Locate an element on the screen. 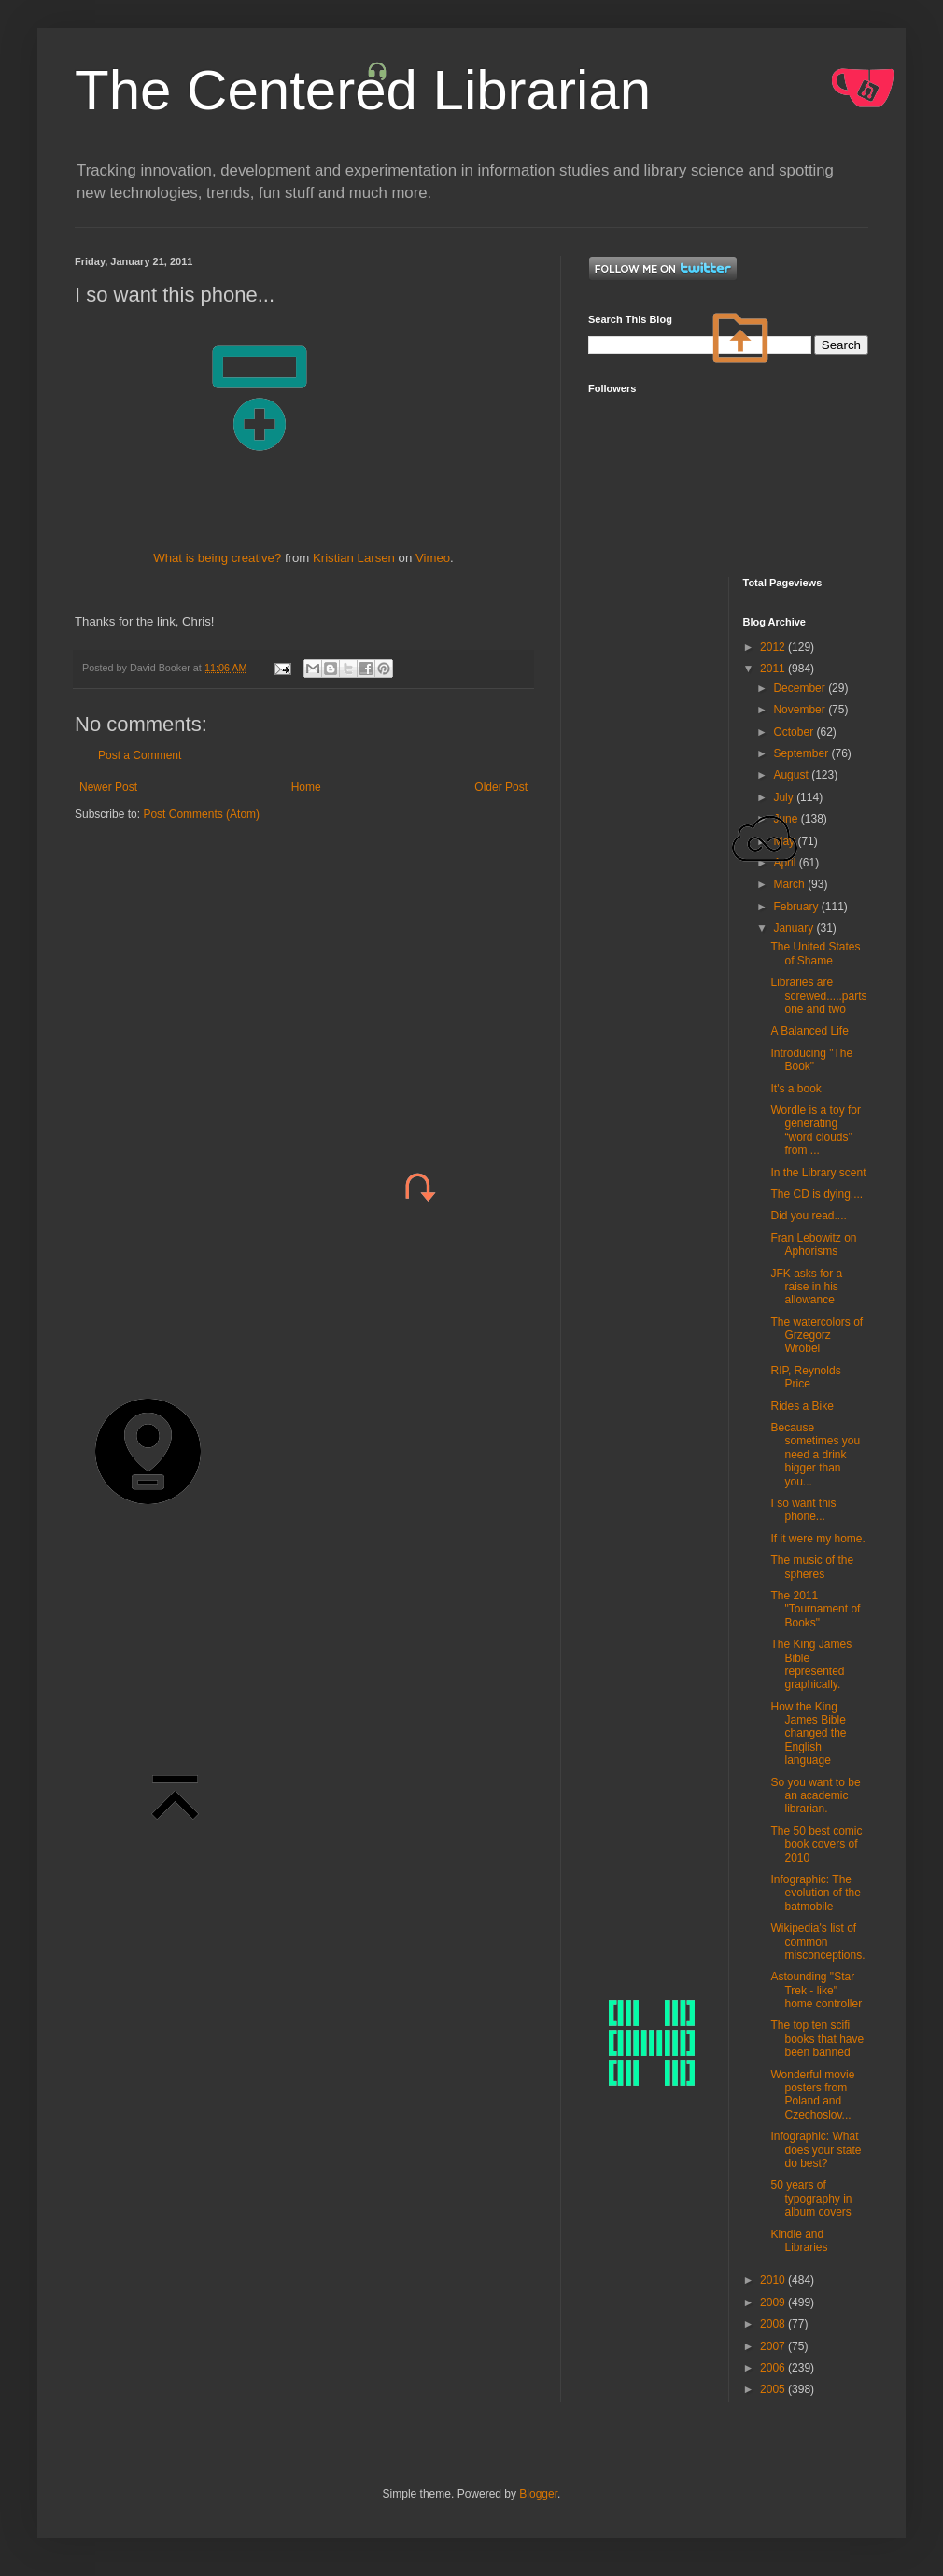 Image resolution: width=943 pixels, height=2576 pixels. insert a new row below the current selection is located at coordinates (260, 393).